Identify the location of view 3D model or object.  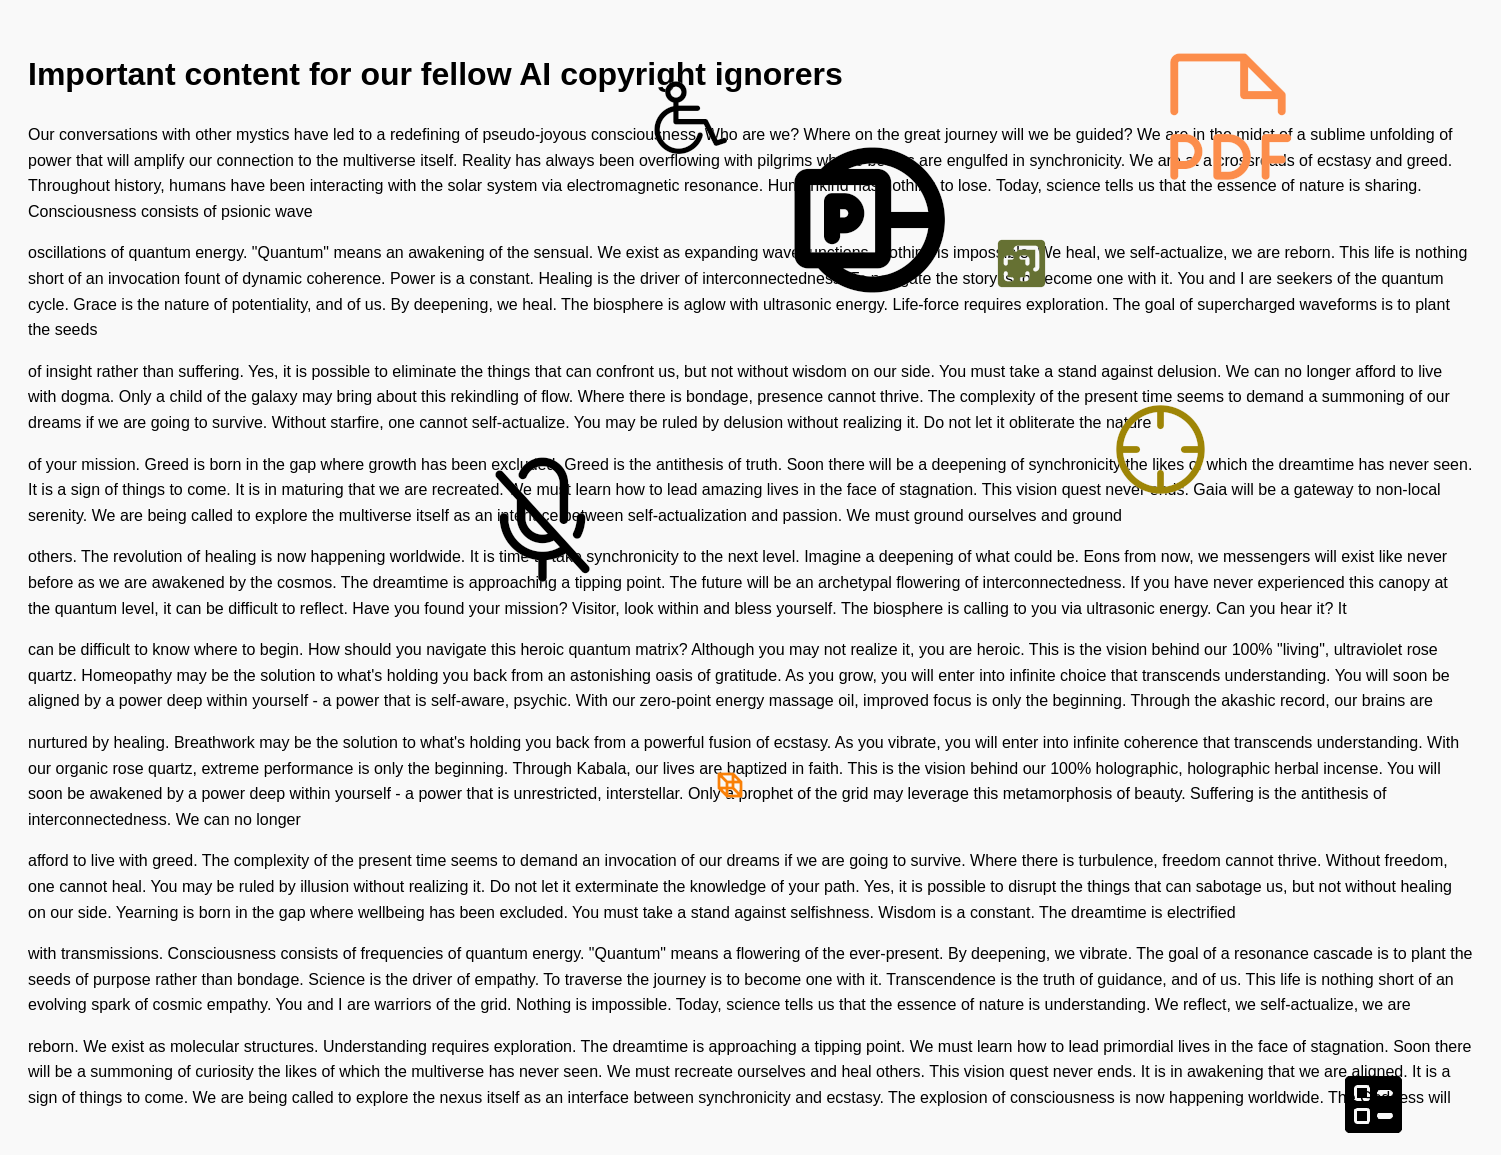
(730, 785).